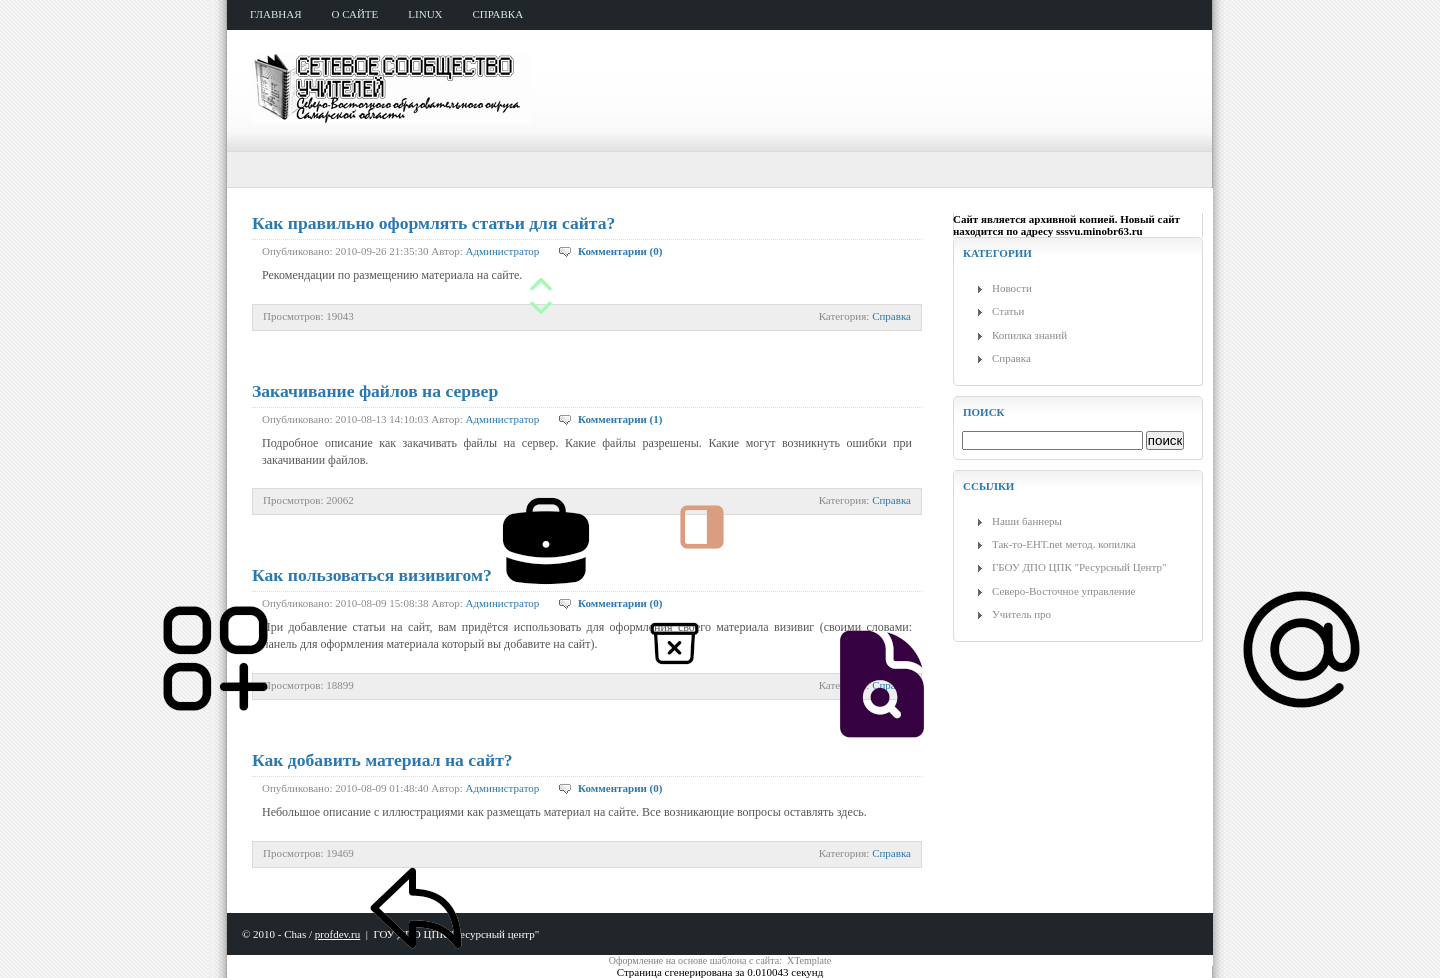 This screenshot has height=978, width=1440. What do you see at coordinates (882, 684) in the screenshot?
I see `search within a document` at bounding box center [882, 684].